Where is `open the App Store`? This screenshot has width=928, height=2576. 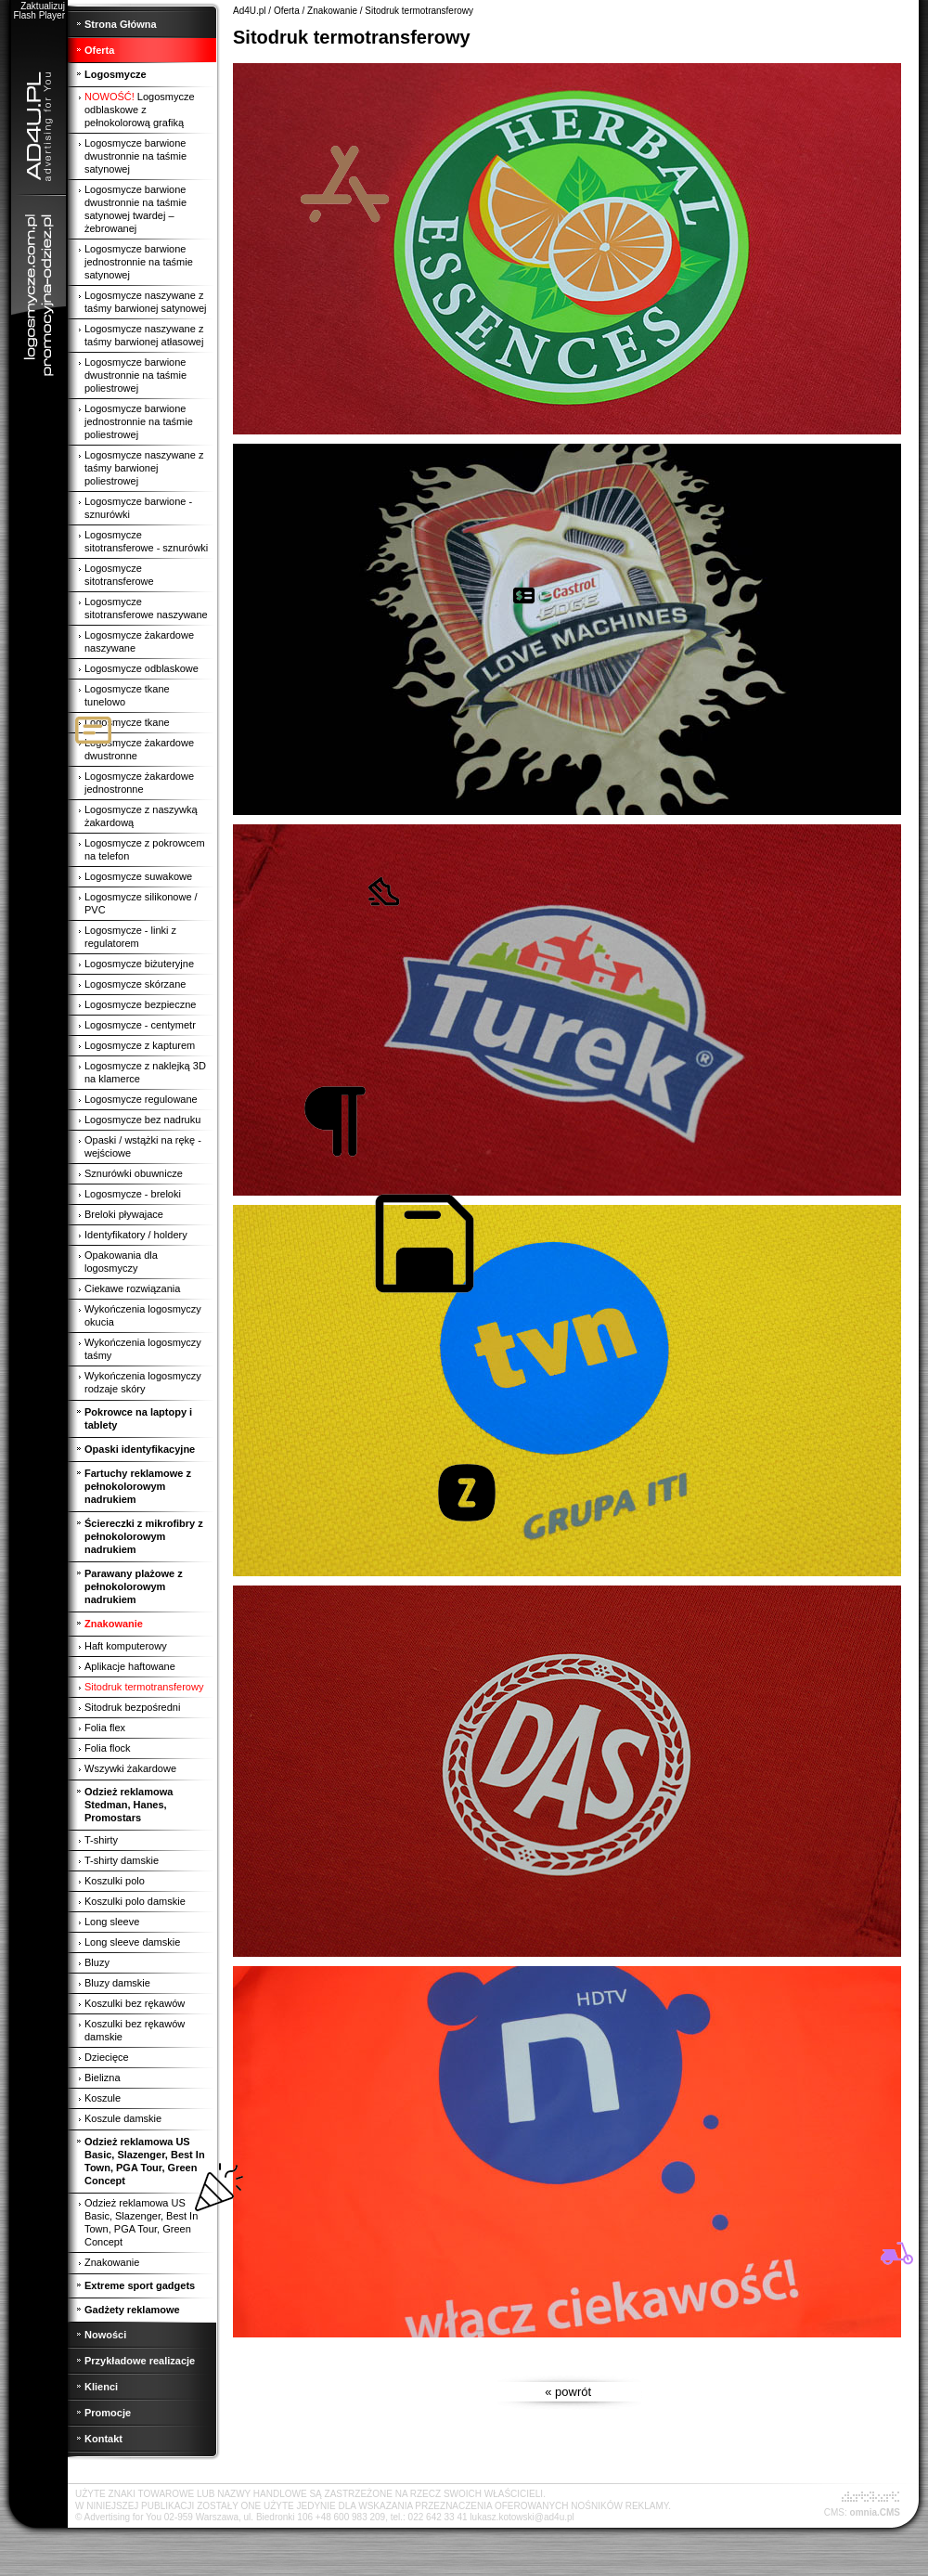
open the App Store is located at coordinates (344, 187).